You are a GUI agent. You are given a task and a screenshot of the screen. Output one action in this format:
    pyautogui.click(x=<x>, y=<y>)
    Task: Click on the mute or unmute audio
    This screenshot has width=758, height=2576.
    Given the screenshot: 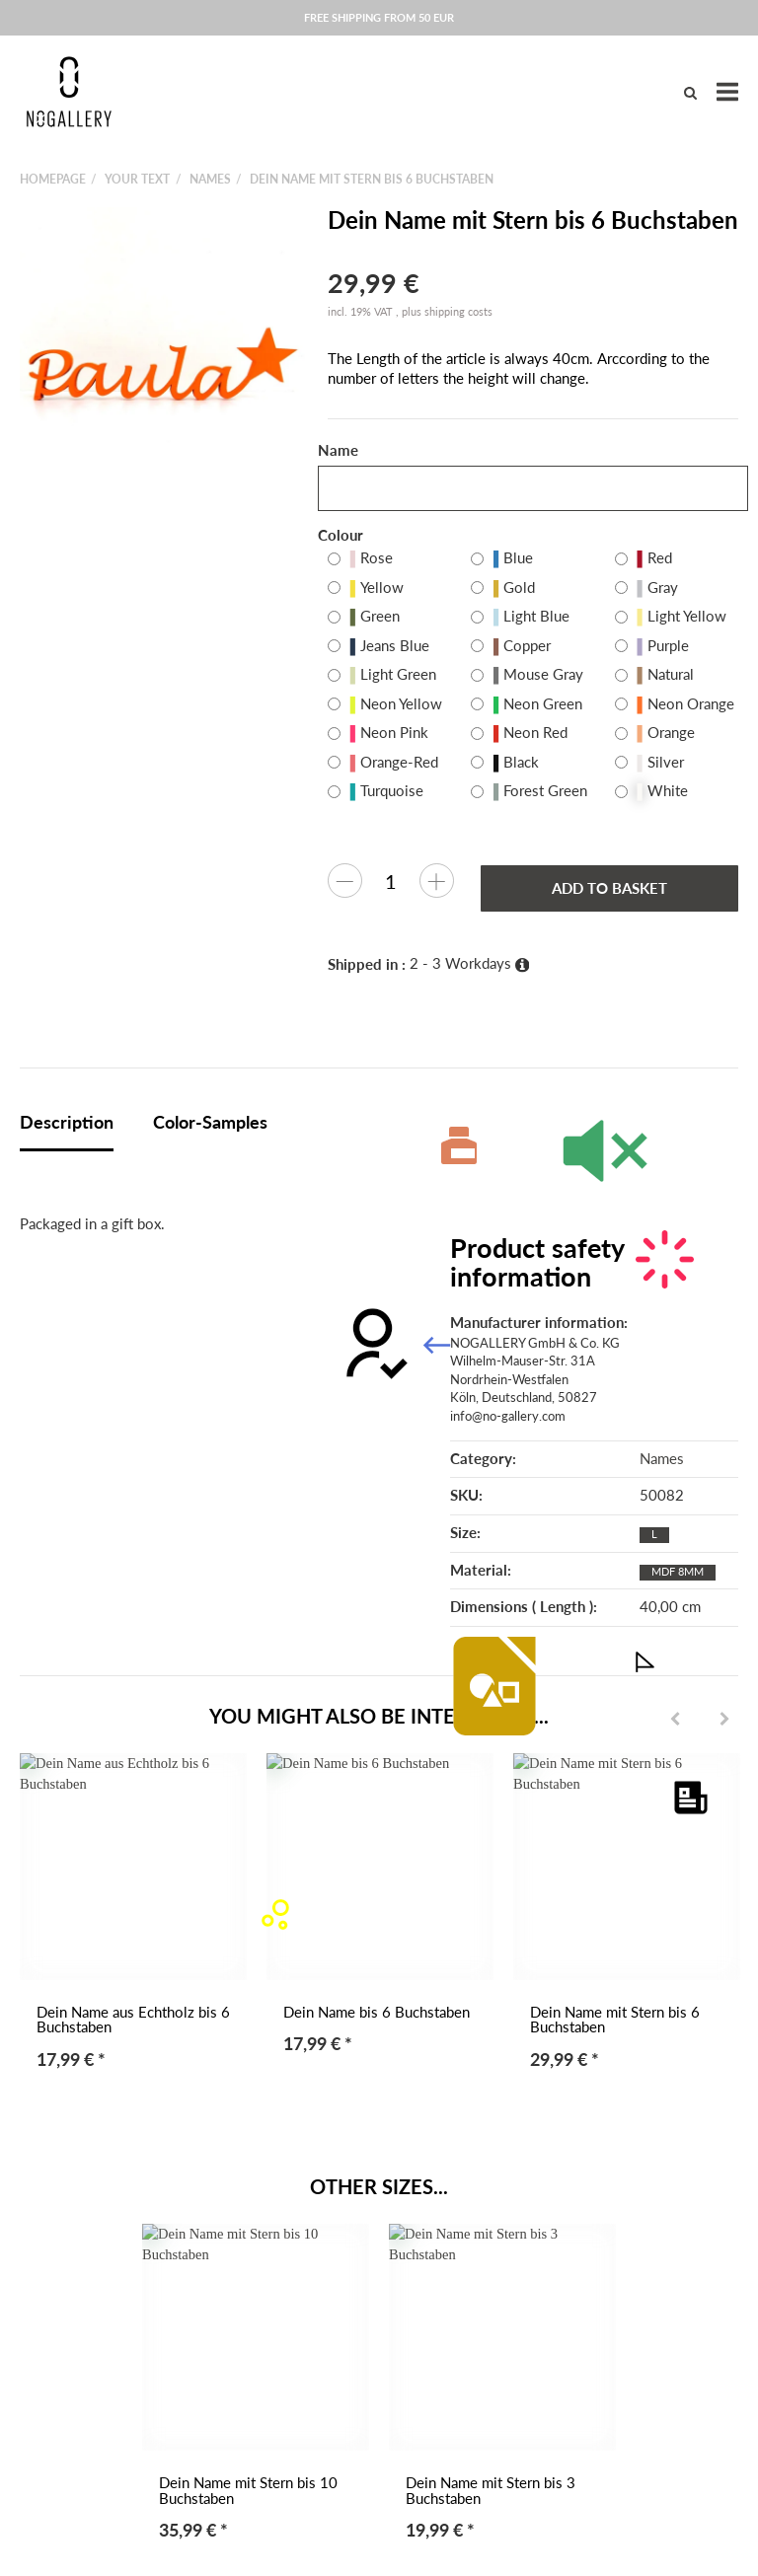 What is the action you would take?
    pyautogui.click(x=603, y=1150)
    